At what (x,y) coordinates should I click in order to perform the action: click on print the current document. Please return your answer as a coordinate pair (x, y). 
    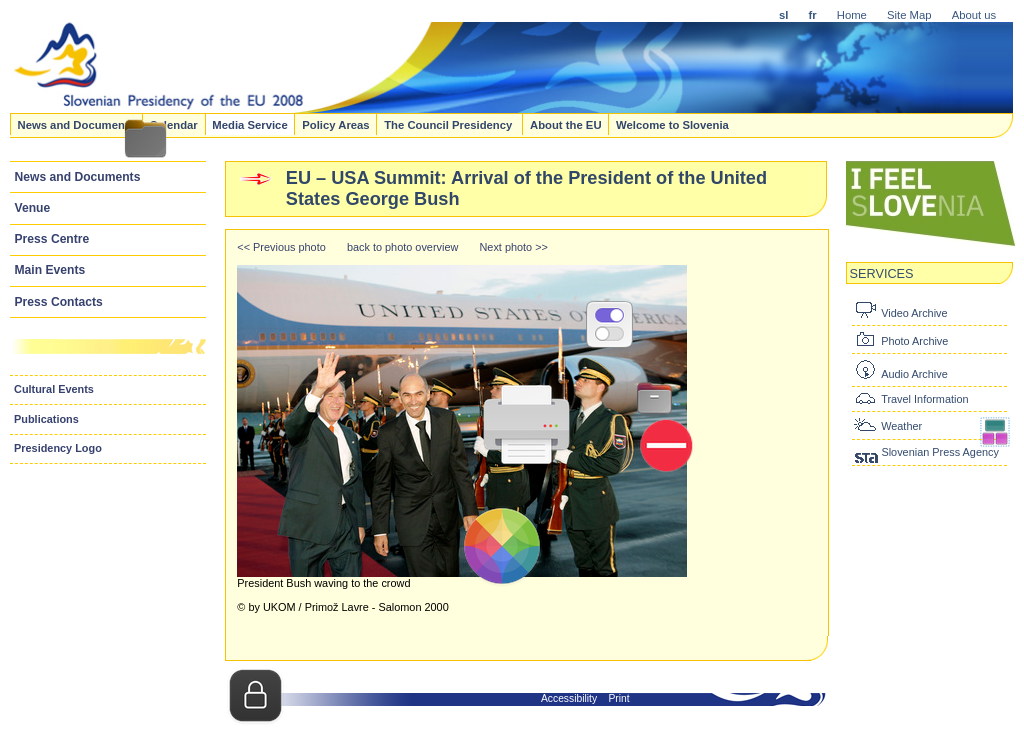
    Looking at the image, I should click on (526, 424).